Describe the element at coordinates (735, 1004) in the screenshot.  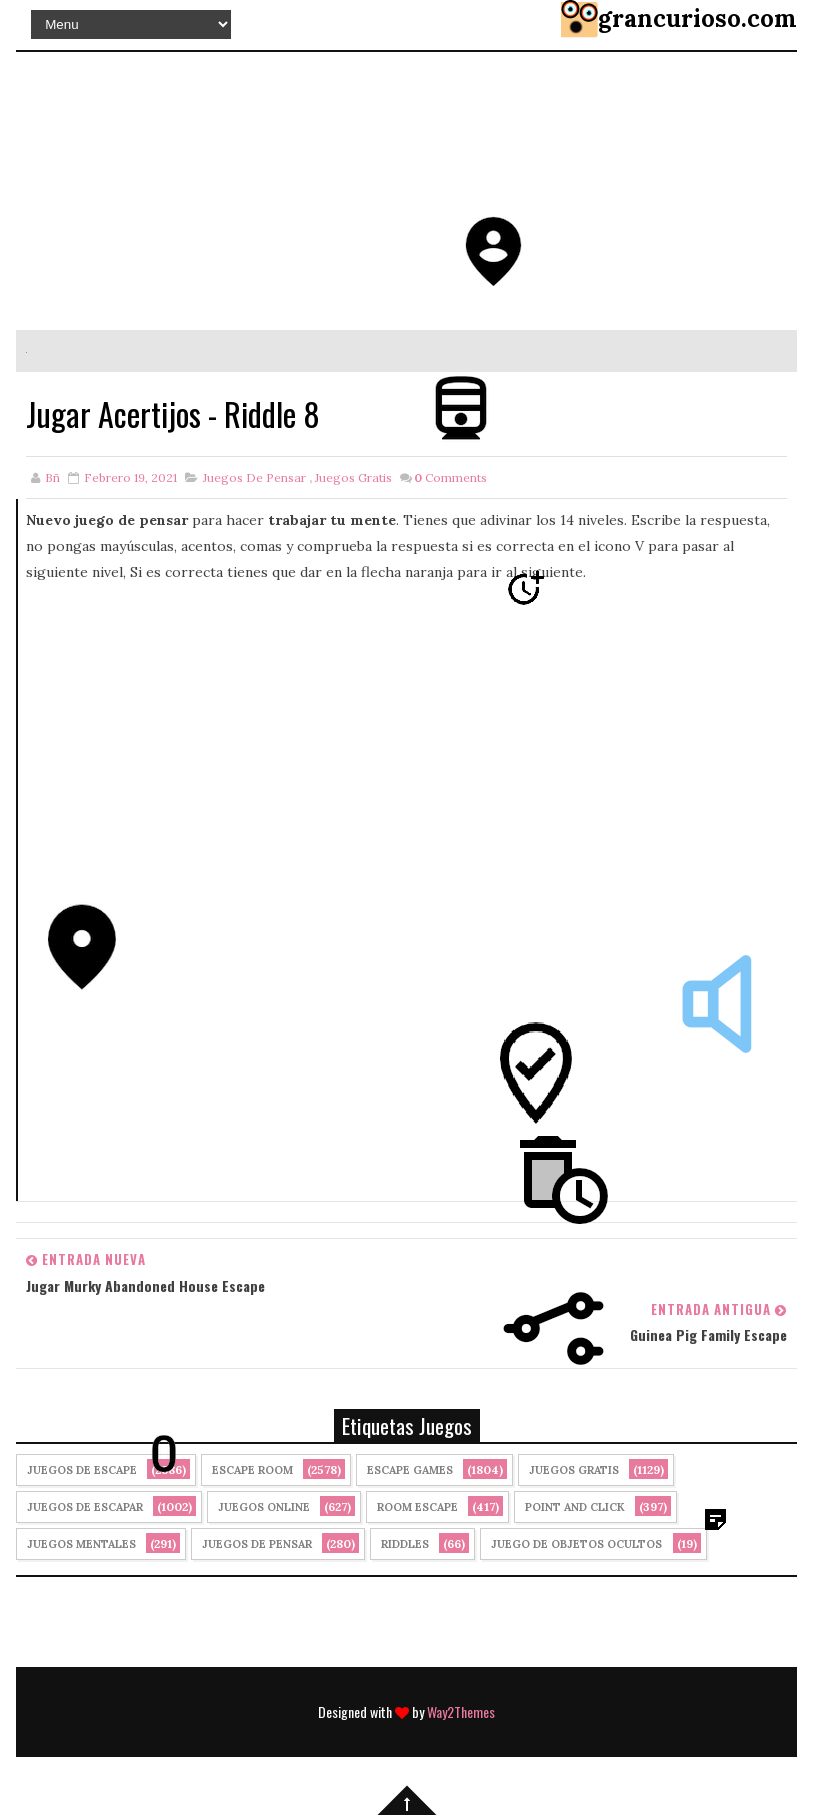
I see `speaker with no audio output` at that location.